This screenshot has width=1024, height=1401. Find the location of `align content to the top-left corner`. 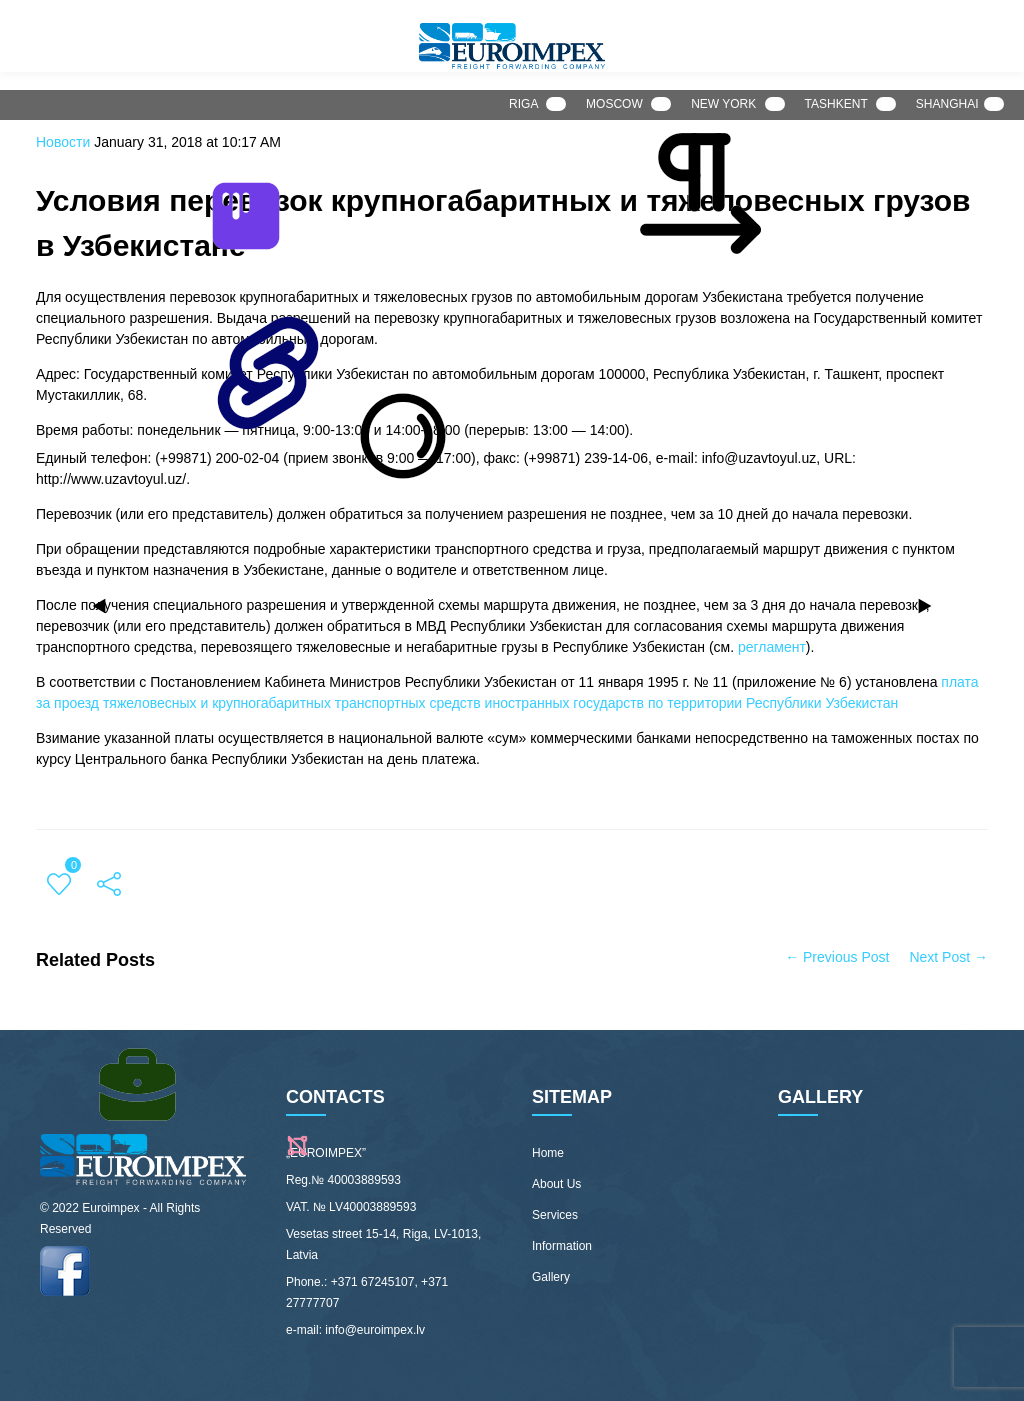

align content to the top-left corner is located at coordinates (246, 216).